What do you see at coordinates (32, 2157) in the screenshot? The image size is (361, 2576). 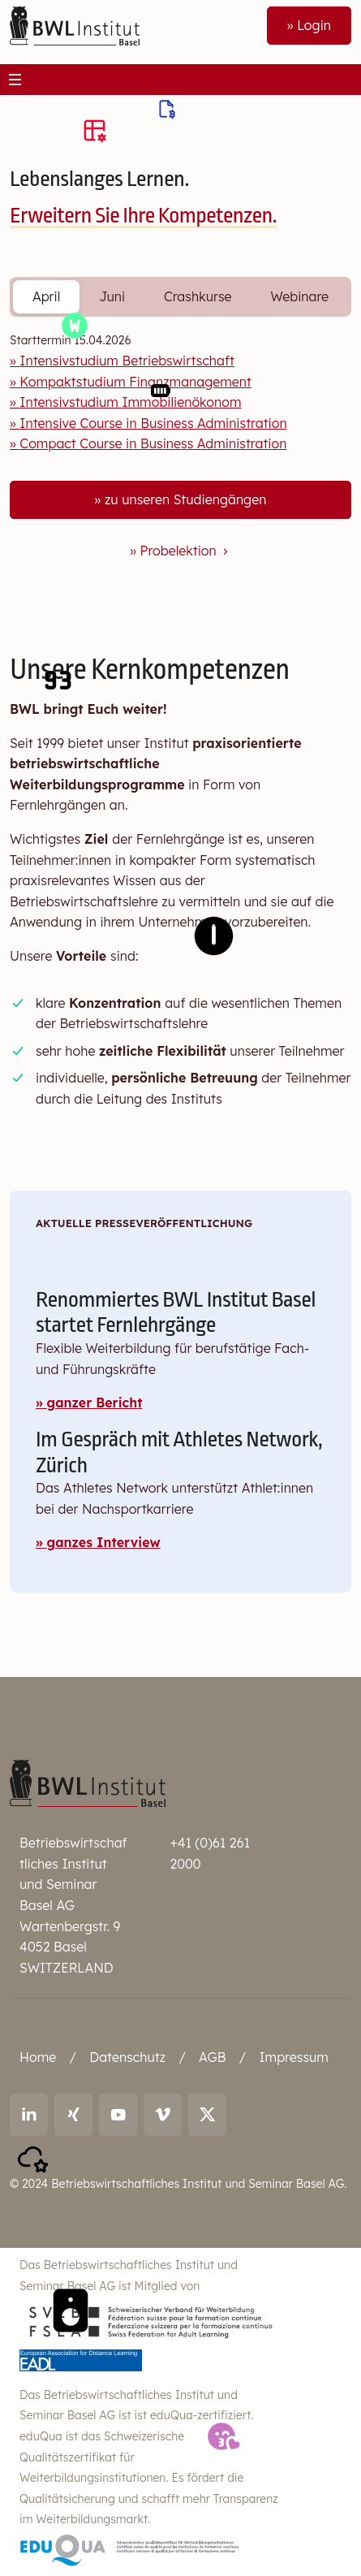 I see `mark cloud content as favorite` at bounding box center [32, 2157].